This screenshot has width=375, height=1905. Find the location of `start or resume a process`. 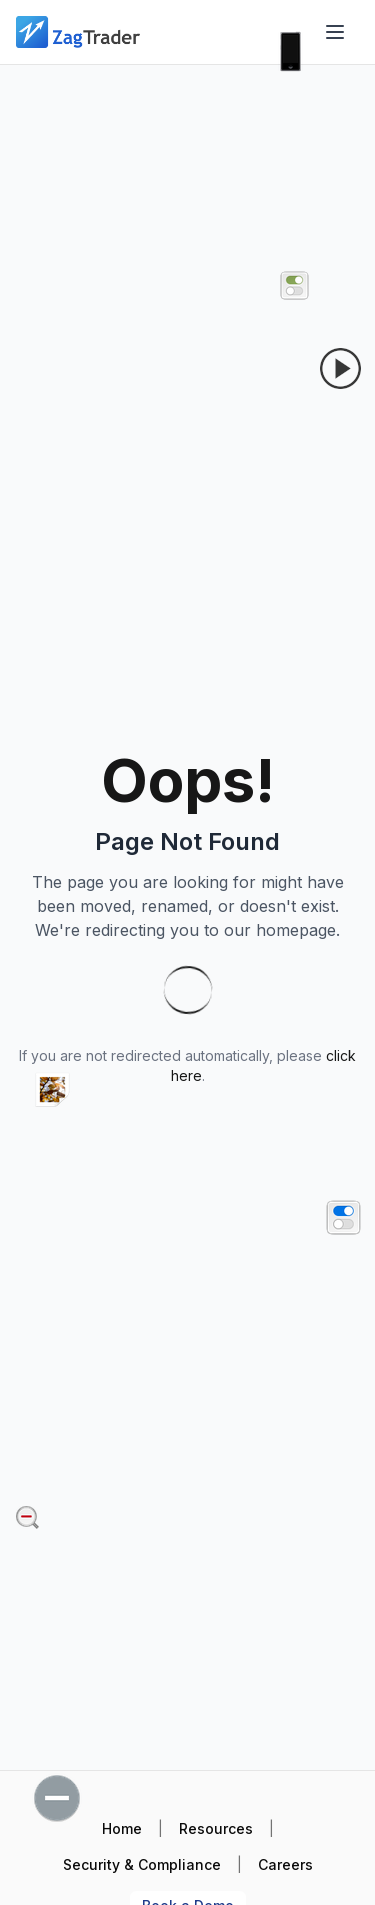

start or resume a process is located at coordinates (340, 368).